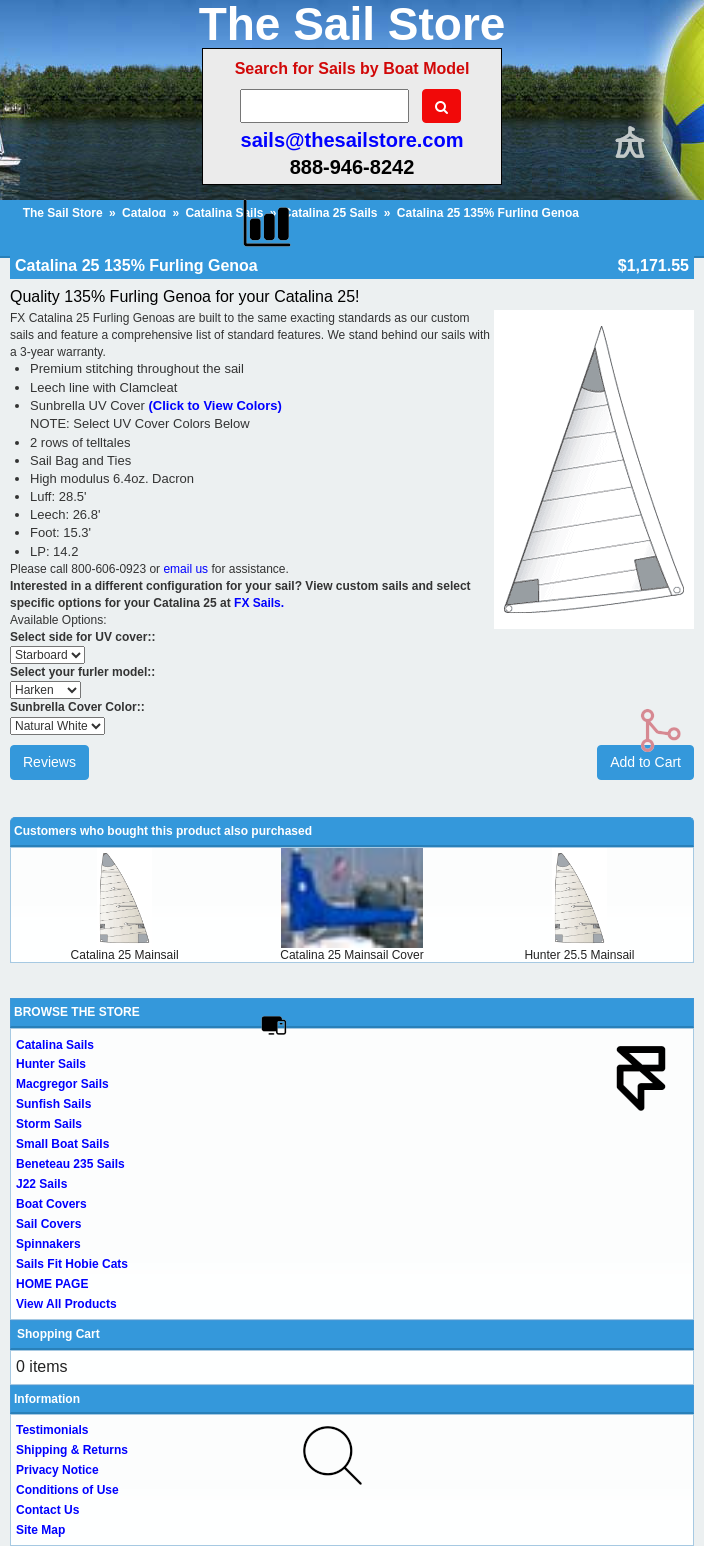  Describe the element at coordinates (630, 142) in the screenshot. I see `view circus or entertainment venues` at that location.